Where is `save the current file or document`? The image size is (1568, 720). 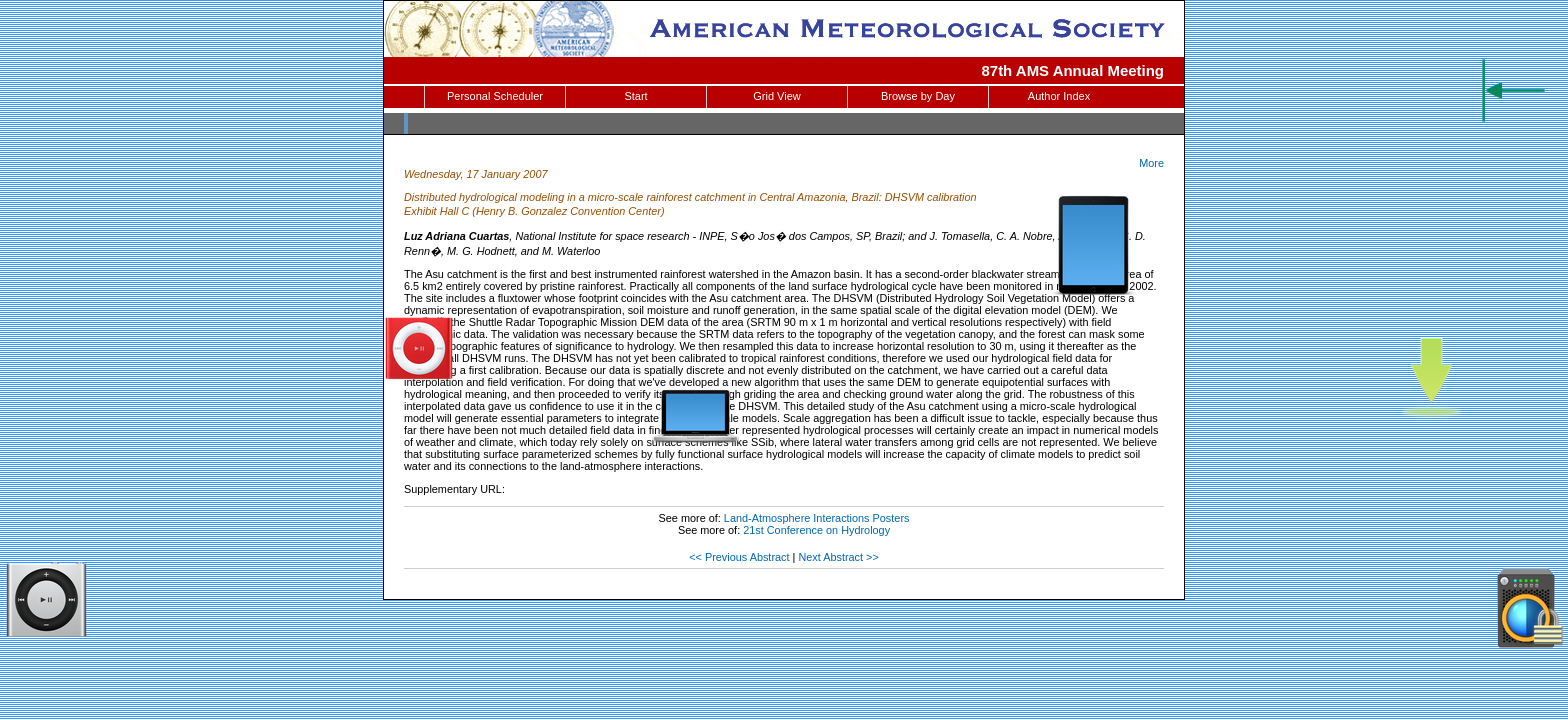
save the current file or document is located at coordinates (1431, 372).